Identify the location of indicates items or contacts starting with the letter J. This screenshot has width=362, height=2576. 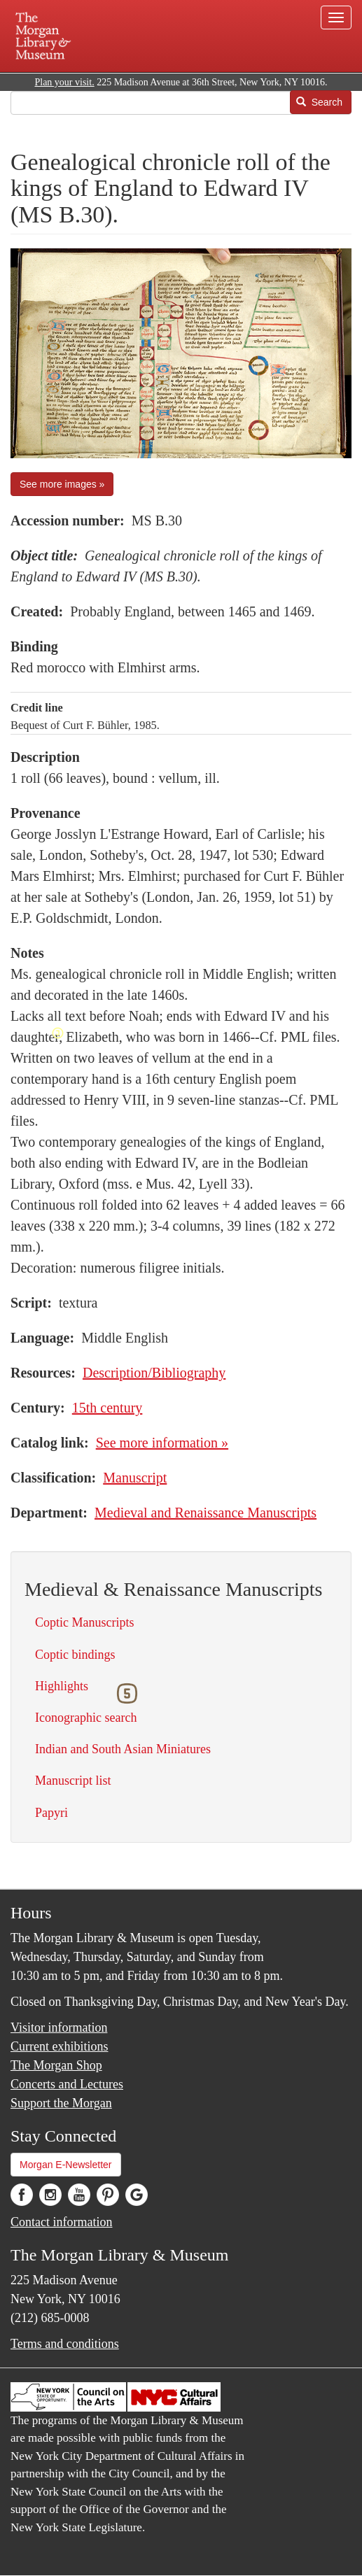
(57, 1033).